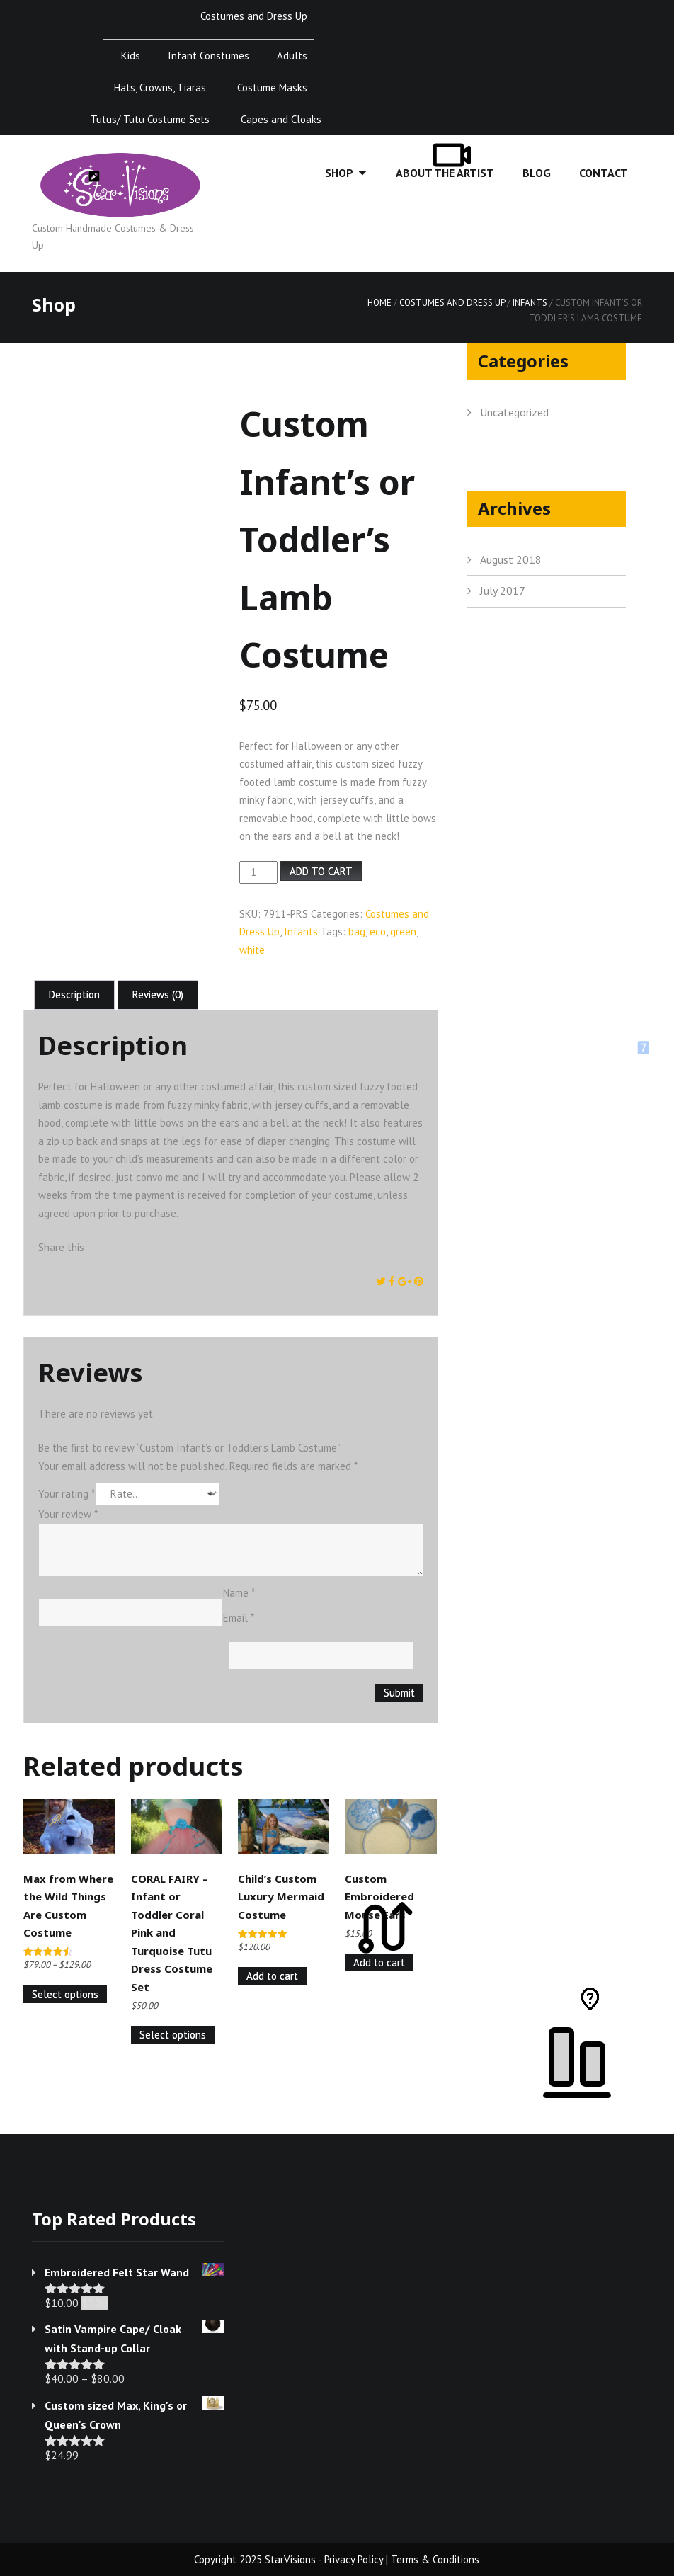 The image size is (674, 2576). I want to click on s-turn or winding road ahead, so click(384, 1927).